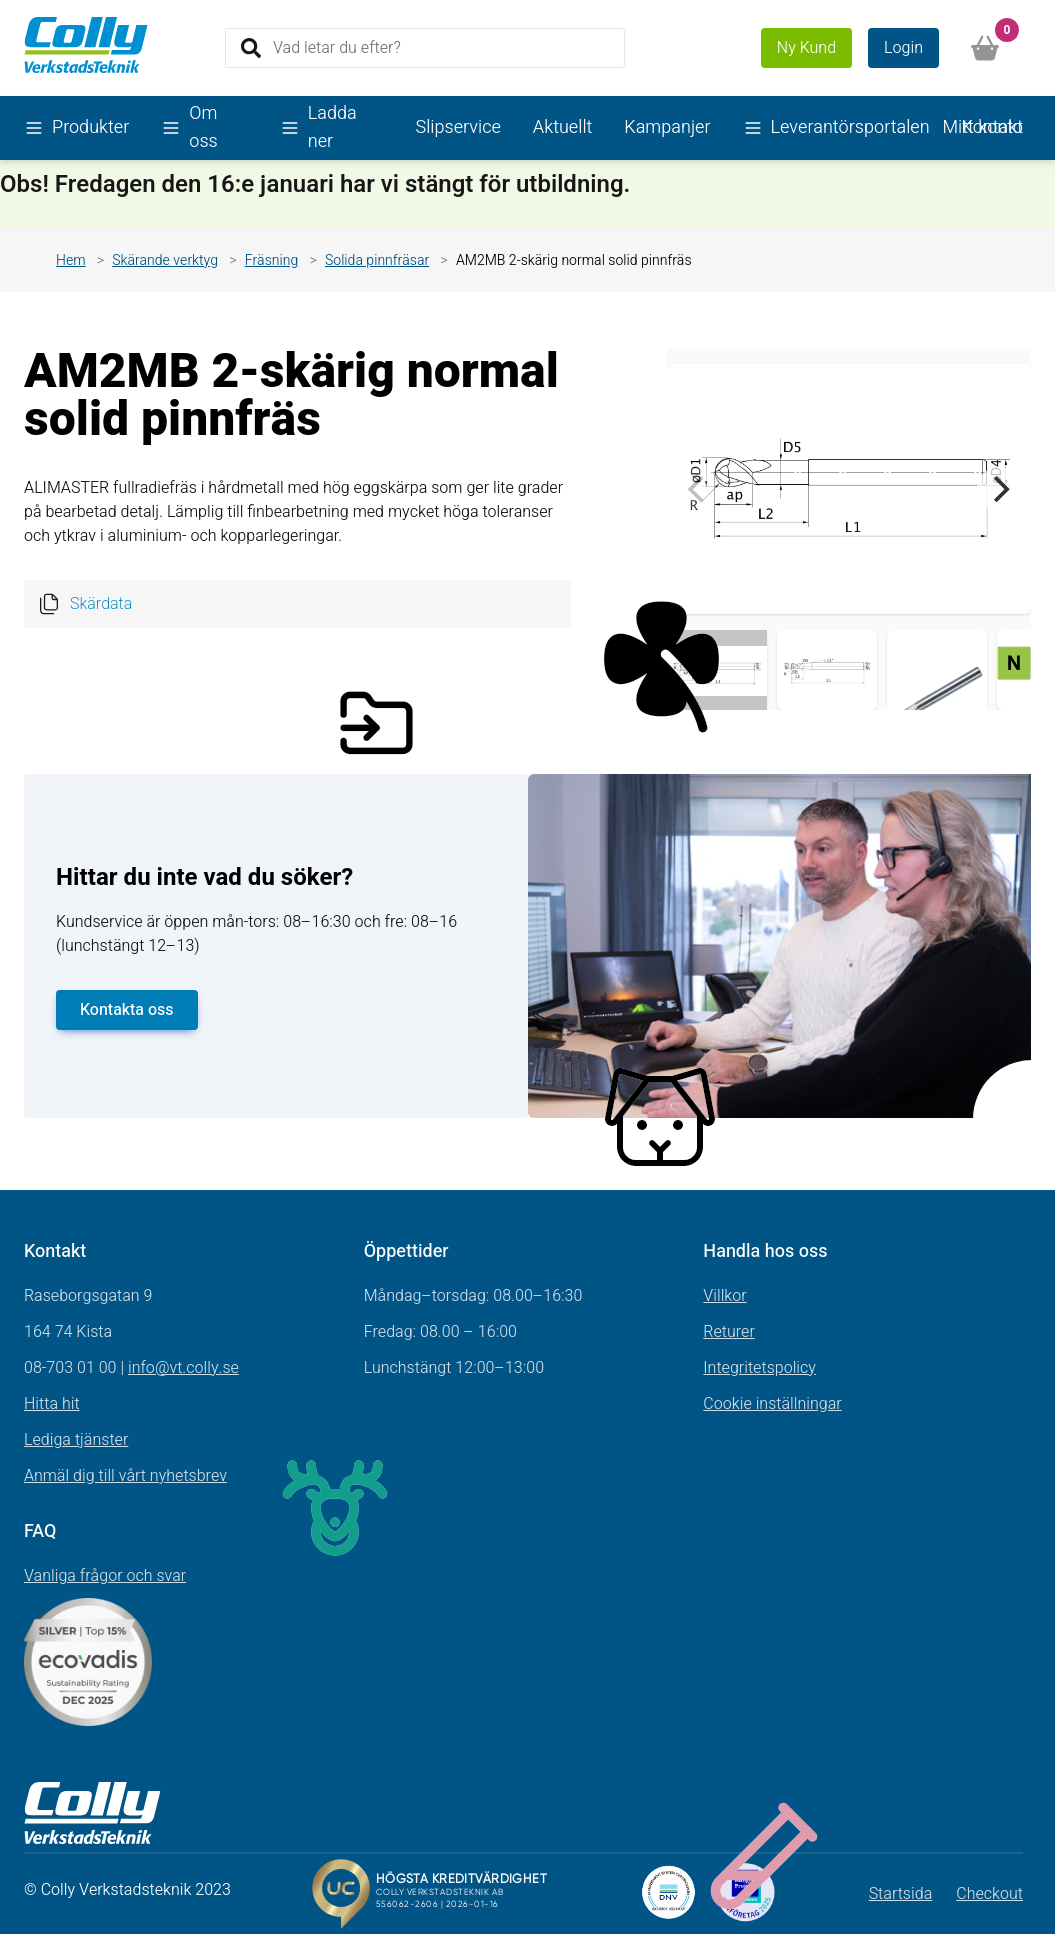 Image resolution: width=1055 pixels, height=1934 pixels. I want to click on indicates a lucky or bonus reward, so click(661, 663).